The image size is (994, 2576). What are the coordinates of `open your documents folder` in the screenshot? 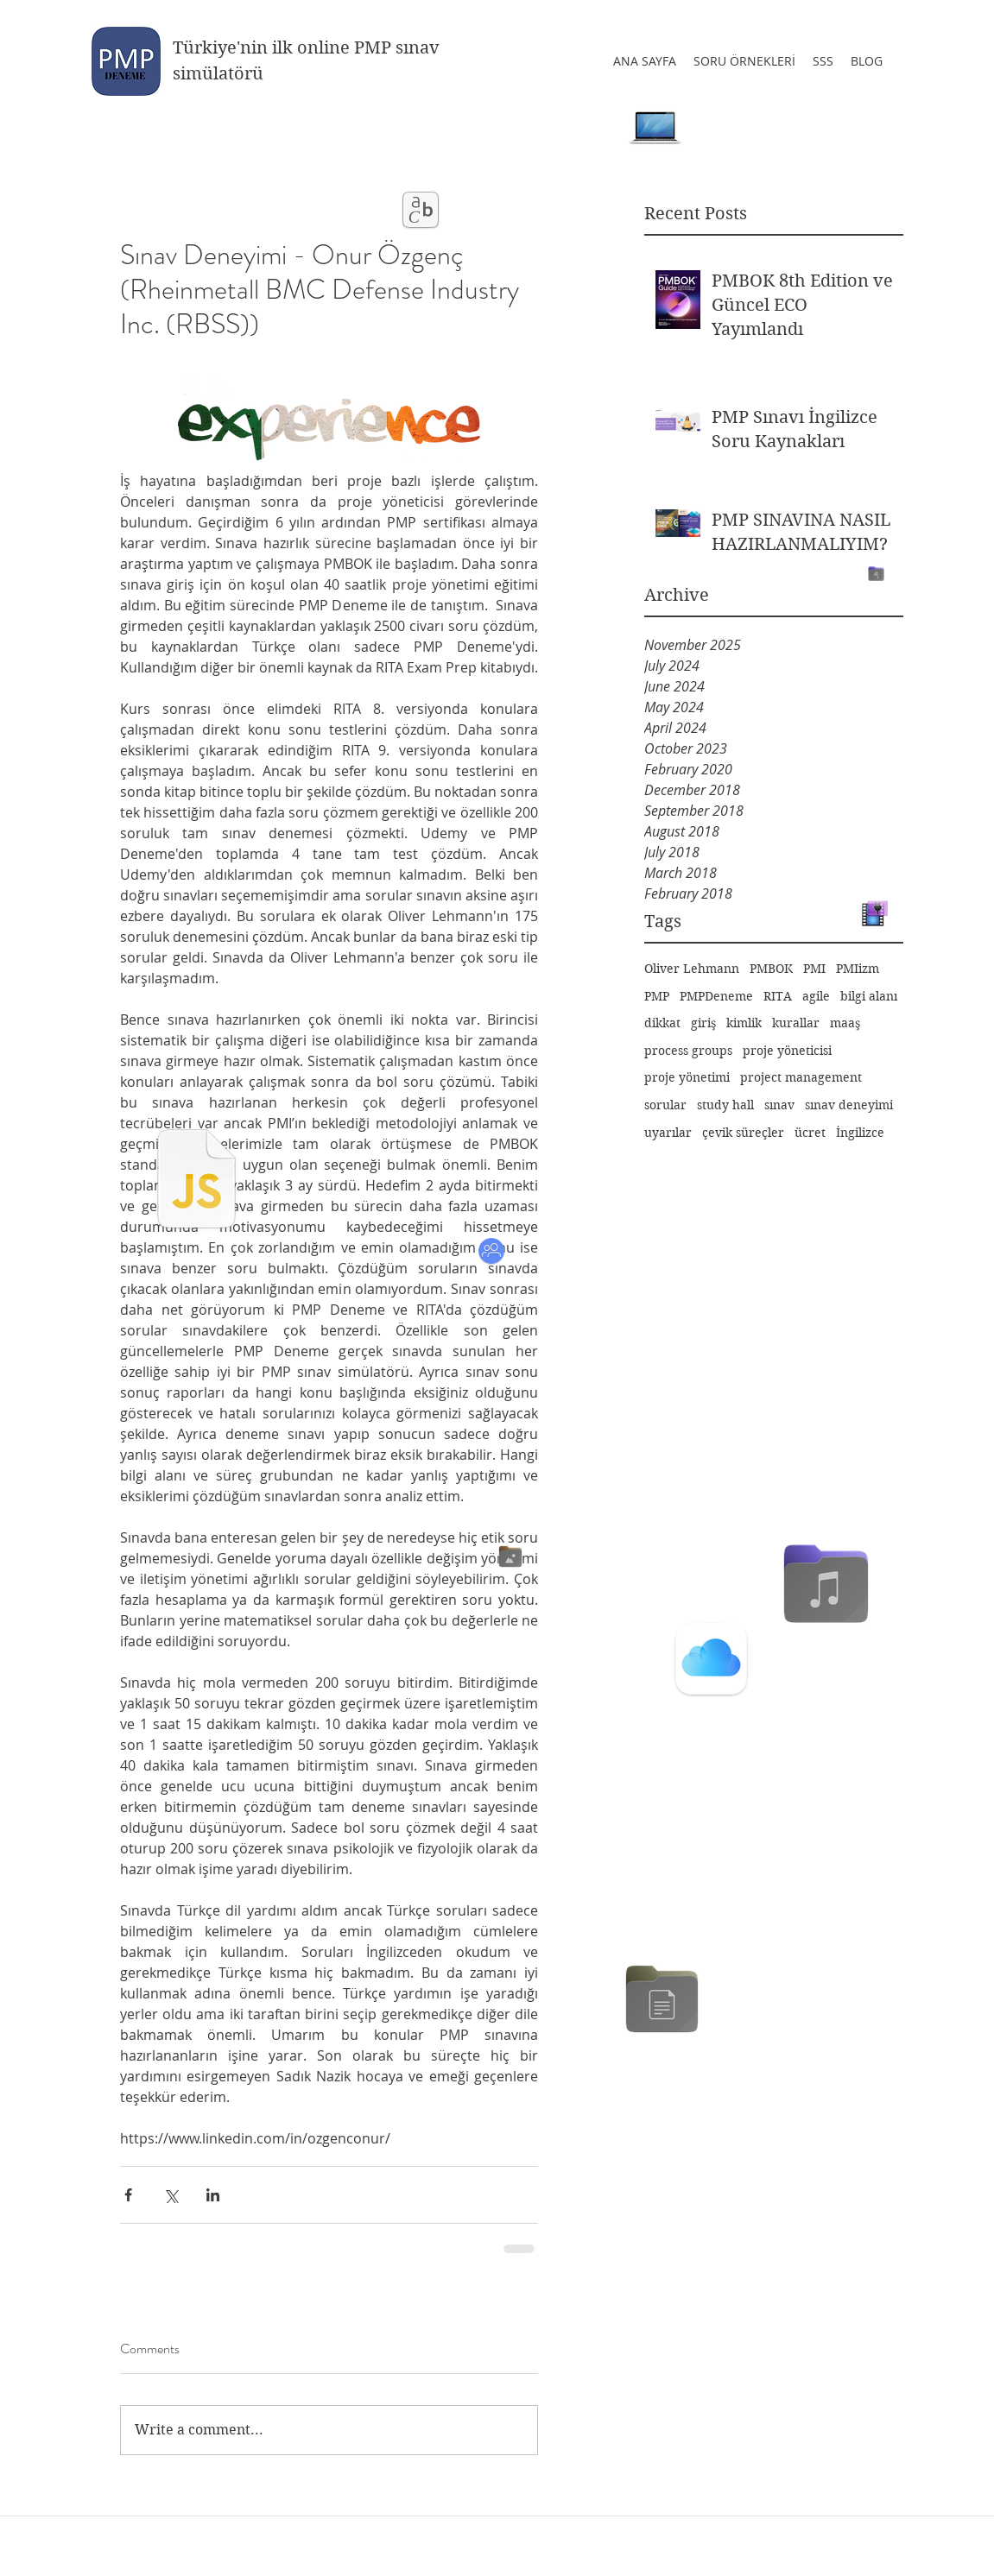 It's located at (662, 1998).